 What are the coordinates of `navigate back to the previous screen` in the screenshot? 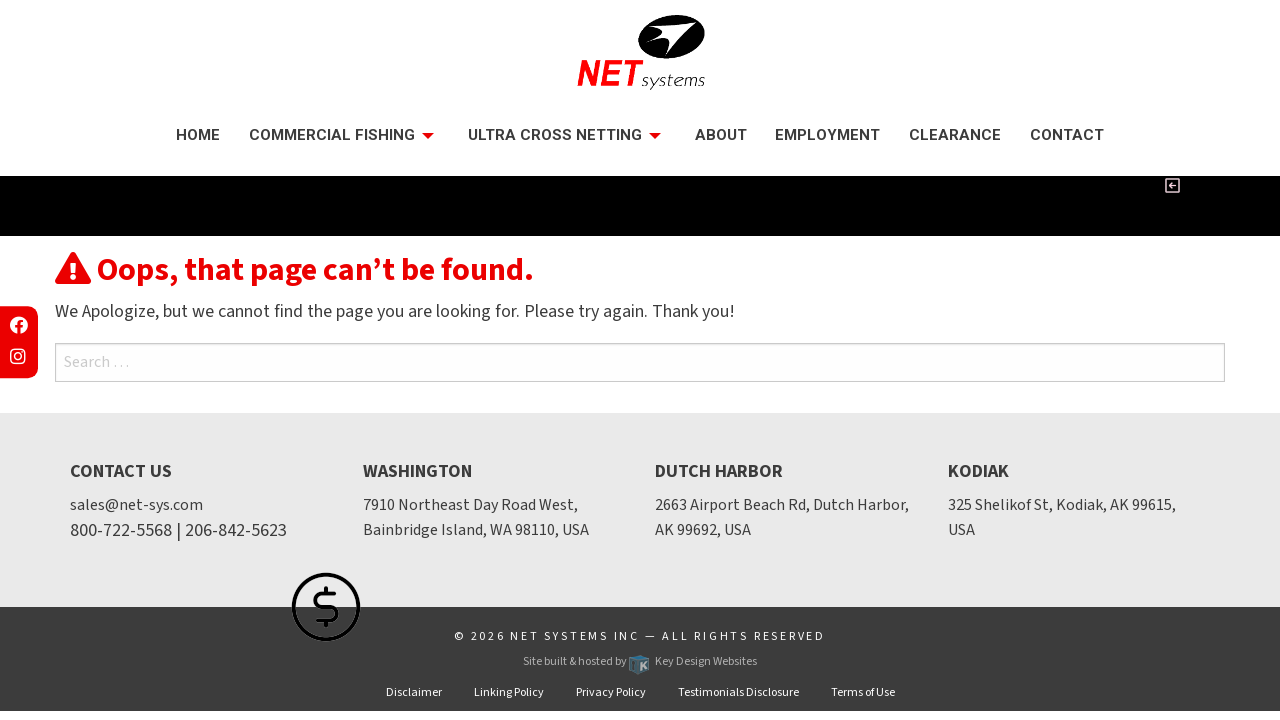 It's located at (1172, 185).